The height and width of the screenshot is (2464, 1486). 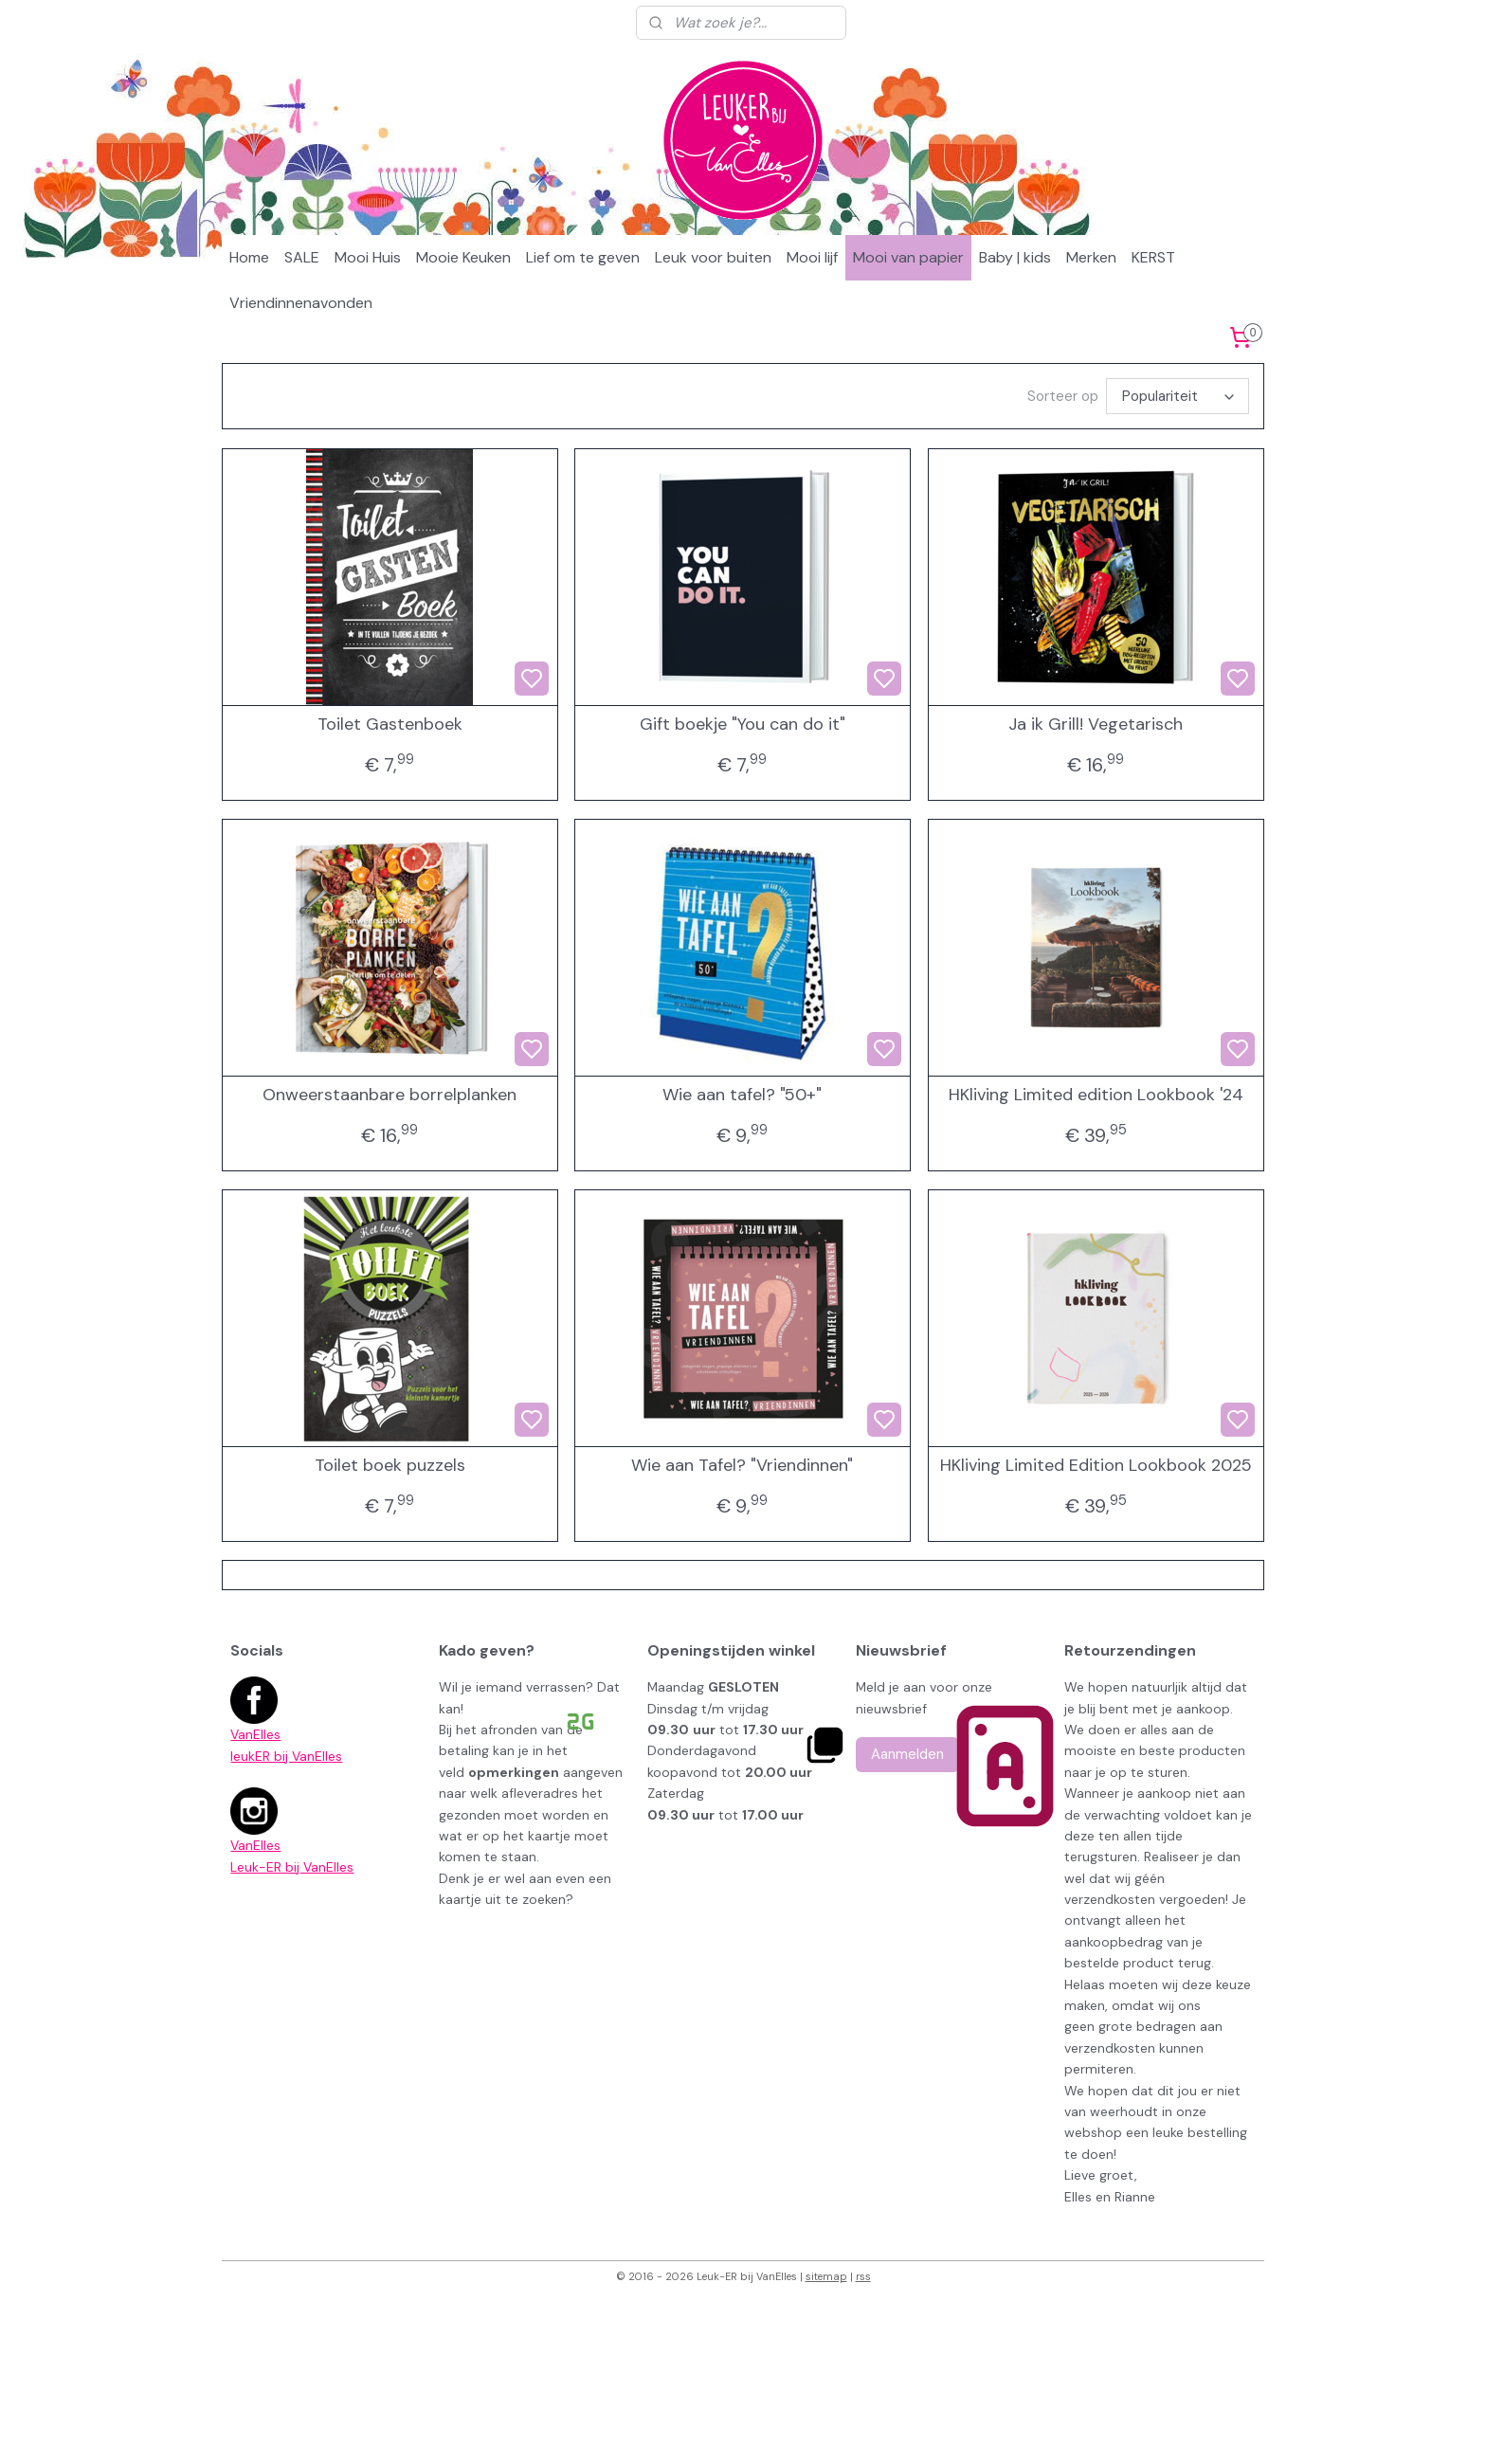 What do you see at coordinates (1005, 1766) in the screenshot?
I see `ace playing card for card game apps` at bounding box center [1005, 1766].